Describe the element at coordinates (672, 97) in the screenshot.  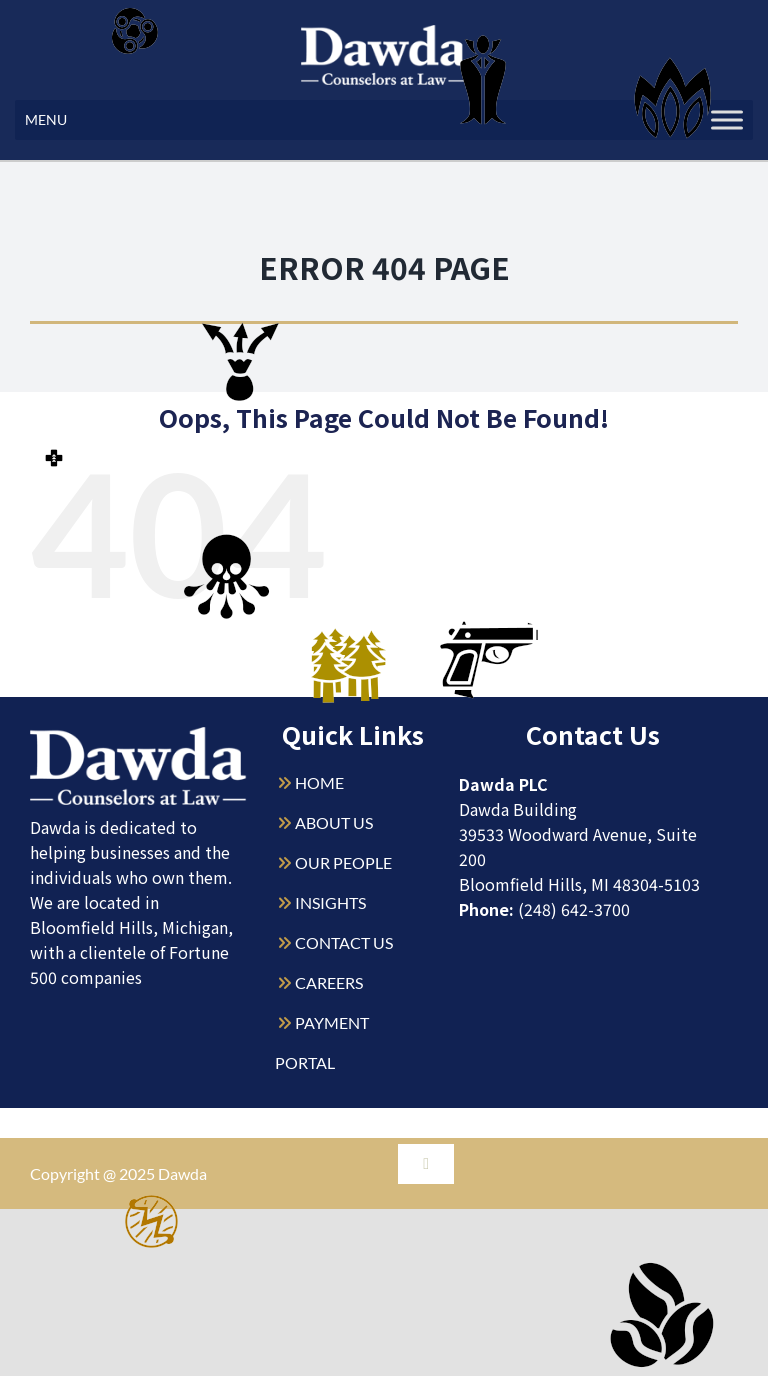
I see `access pet-related features or settings` at that location.